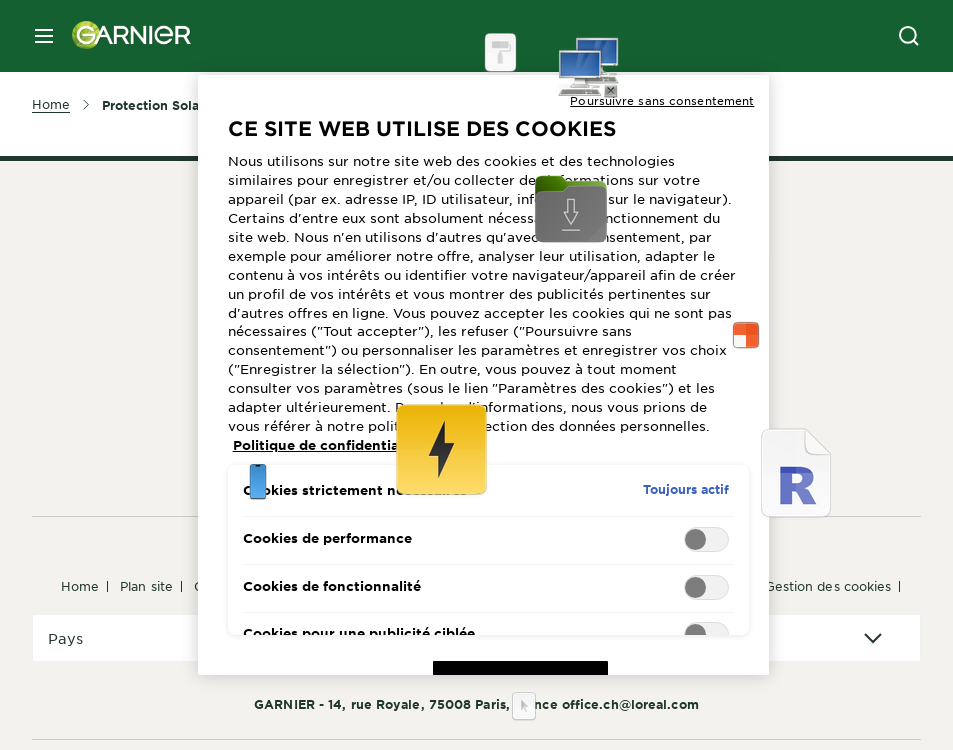 The height and width of the screenshot is (750, 953). I want to click on an R programming language source file, so click(796, 473).